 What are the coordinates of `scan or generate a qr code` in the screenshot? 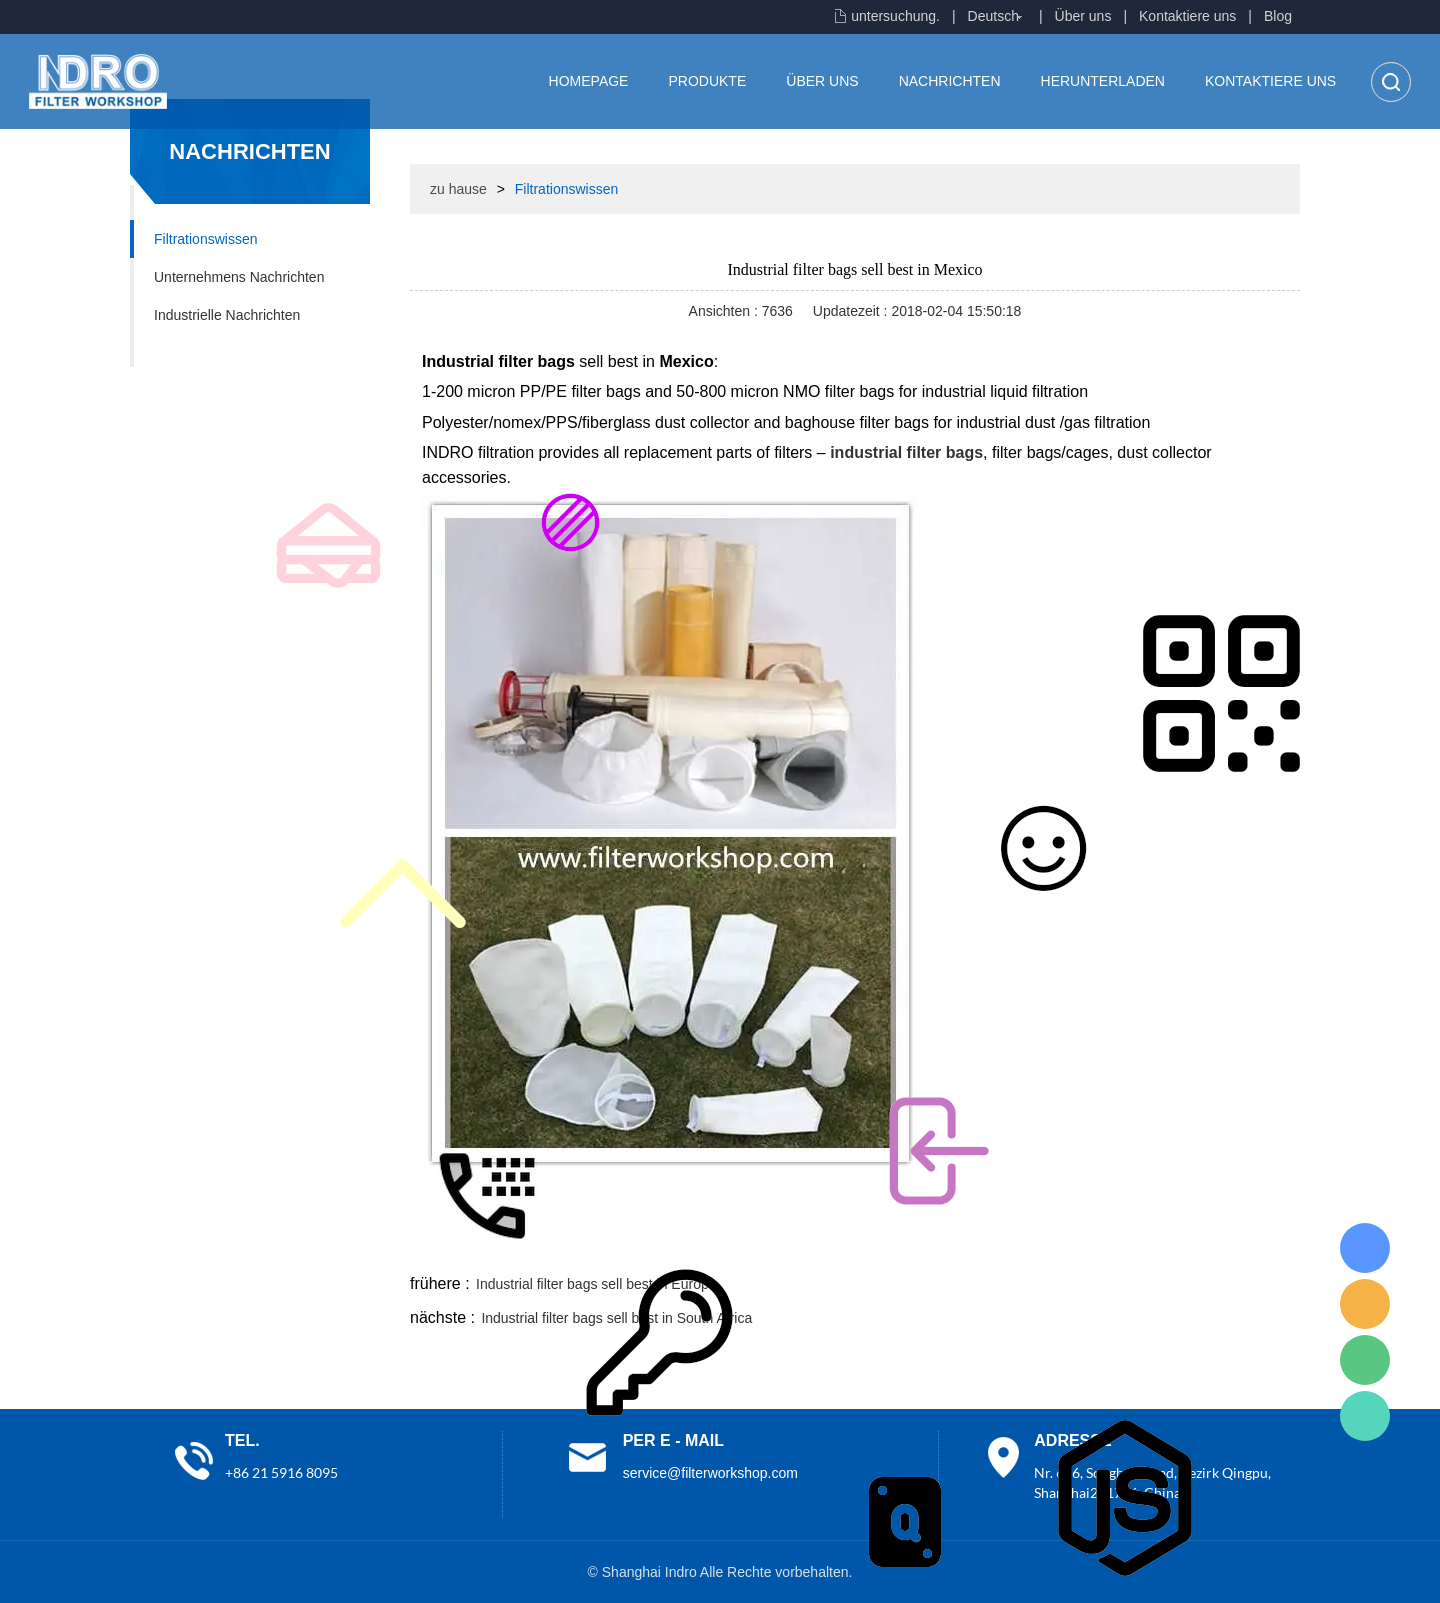 It's located at (1221, 693).